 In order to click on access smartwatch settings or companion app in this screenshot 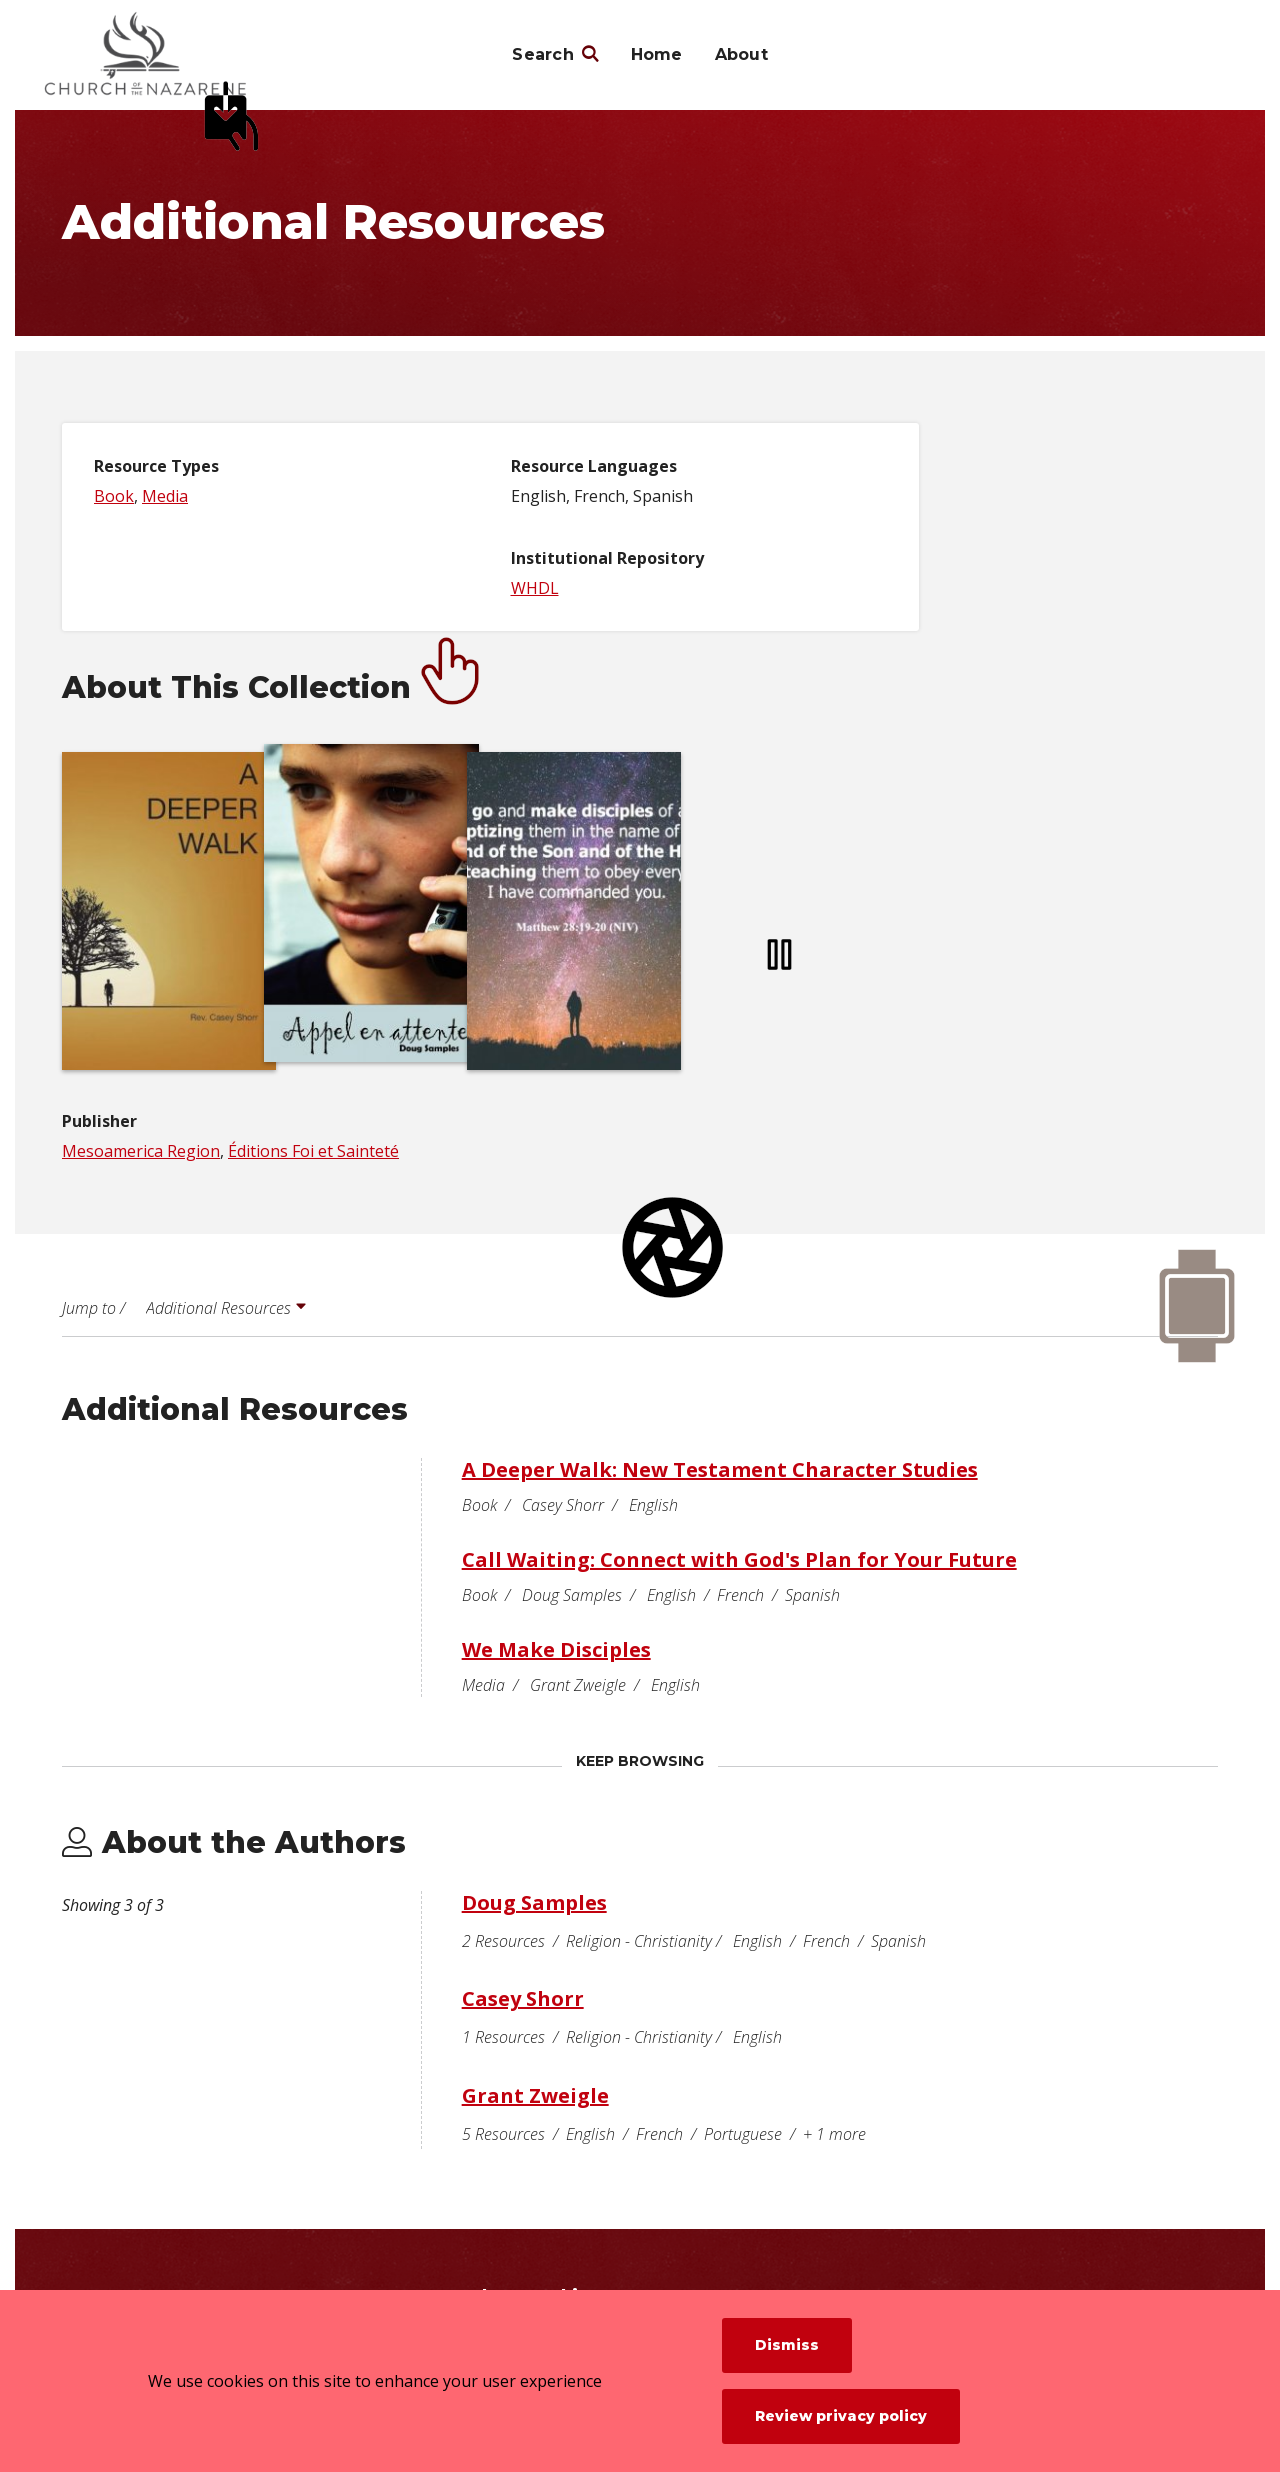, I will do `click(1197, 1306)`.